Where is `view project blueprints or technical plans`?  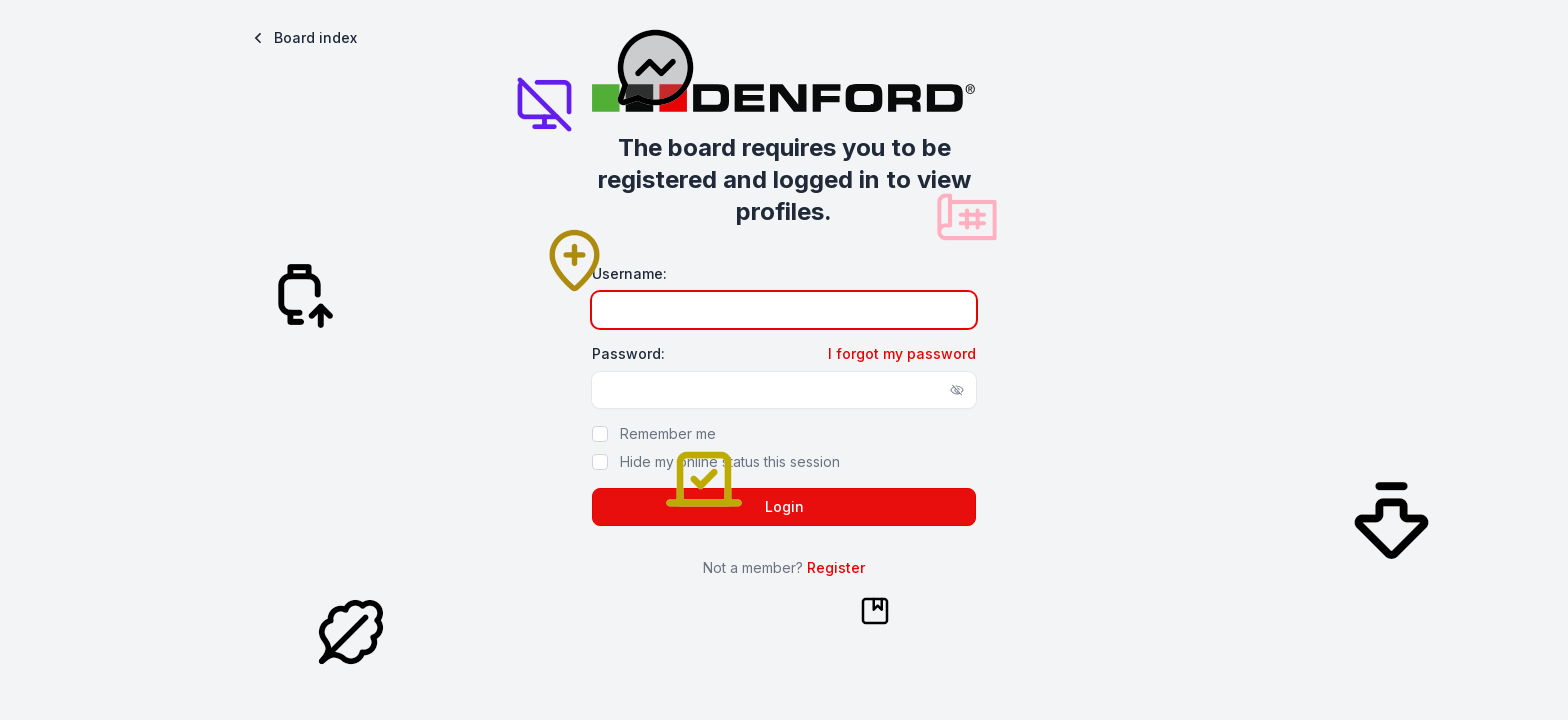 view project blueprints or technical plans is located at coordinates (967, 219).